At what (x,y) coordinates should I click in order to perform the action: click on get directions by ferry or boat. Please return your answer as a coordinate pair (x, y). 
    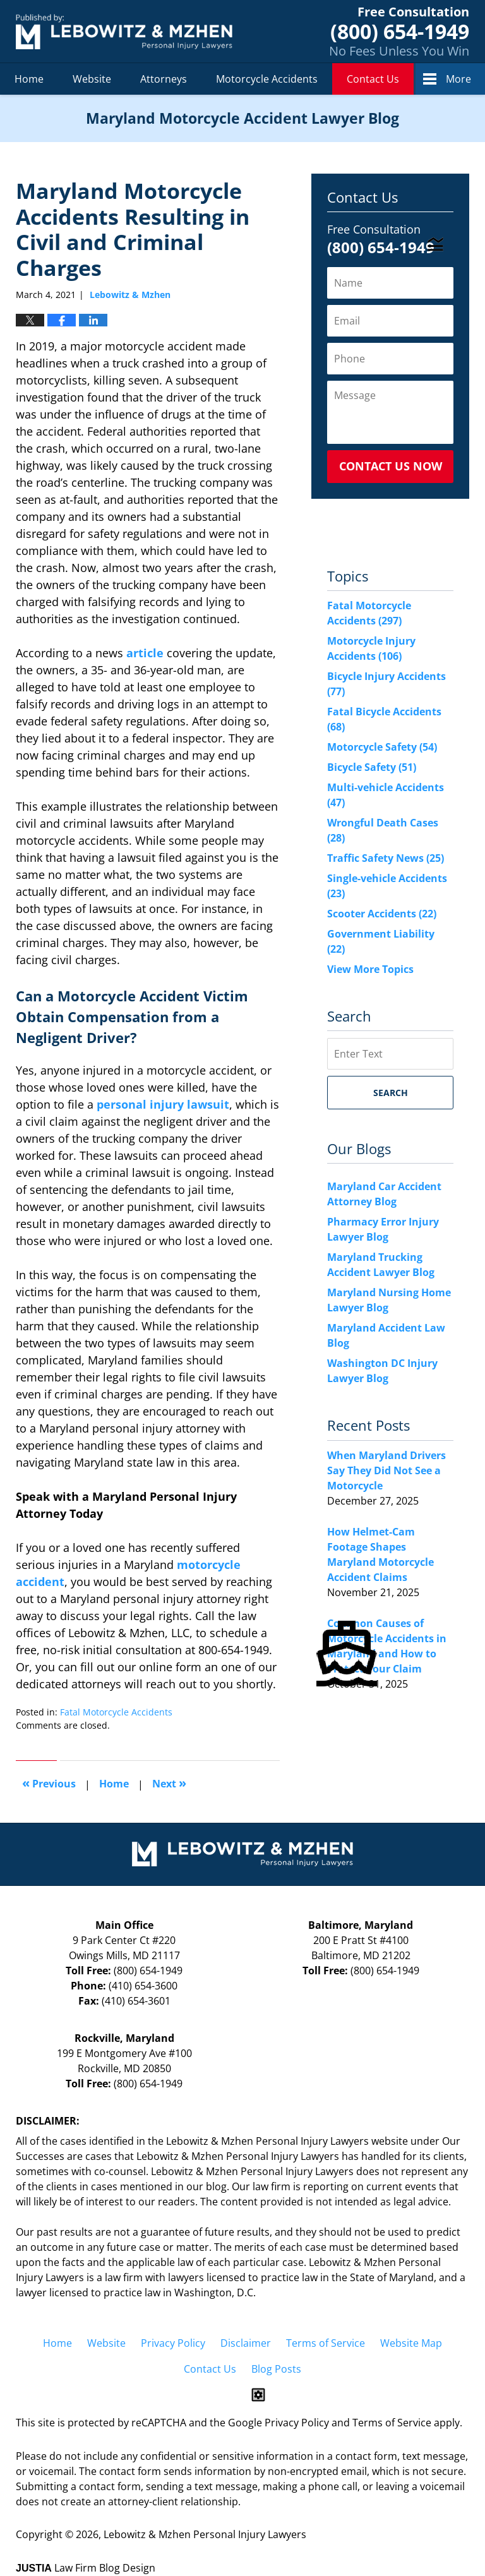
    Looking at the image, I should click on (347, 1654).